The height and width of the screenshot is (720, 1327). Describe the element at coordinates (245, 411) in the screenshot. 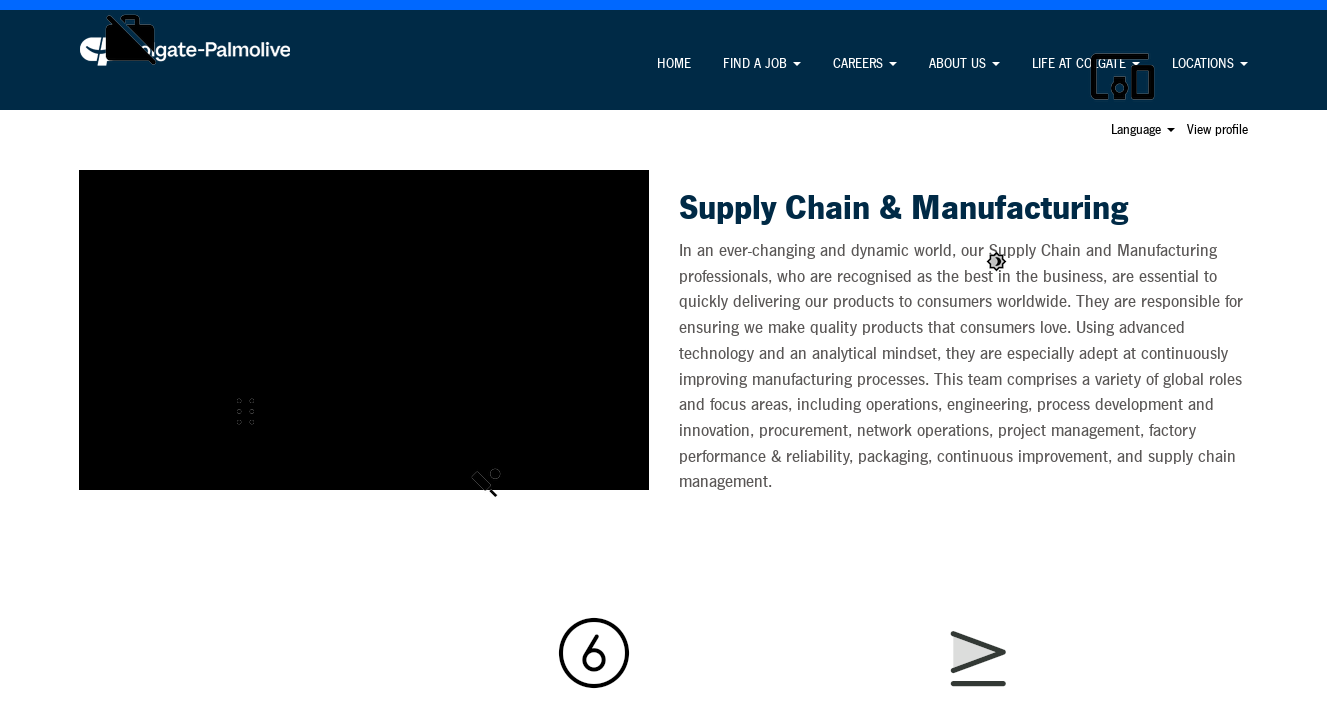

I see `drag to reorder items in a list` at that location.